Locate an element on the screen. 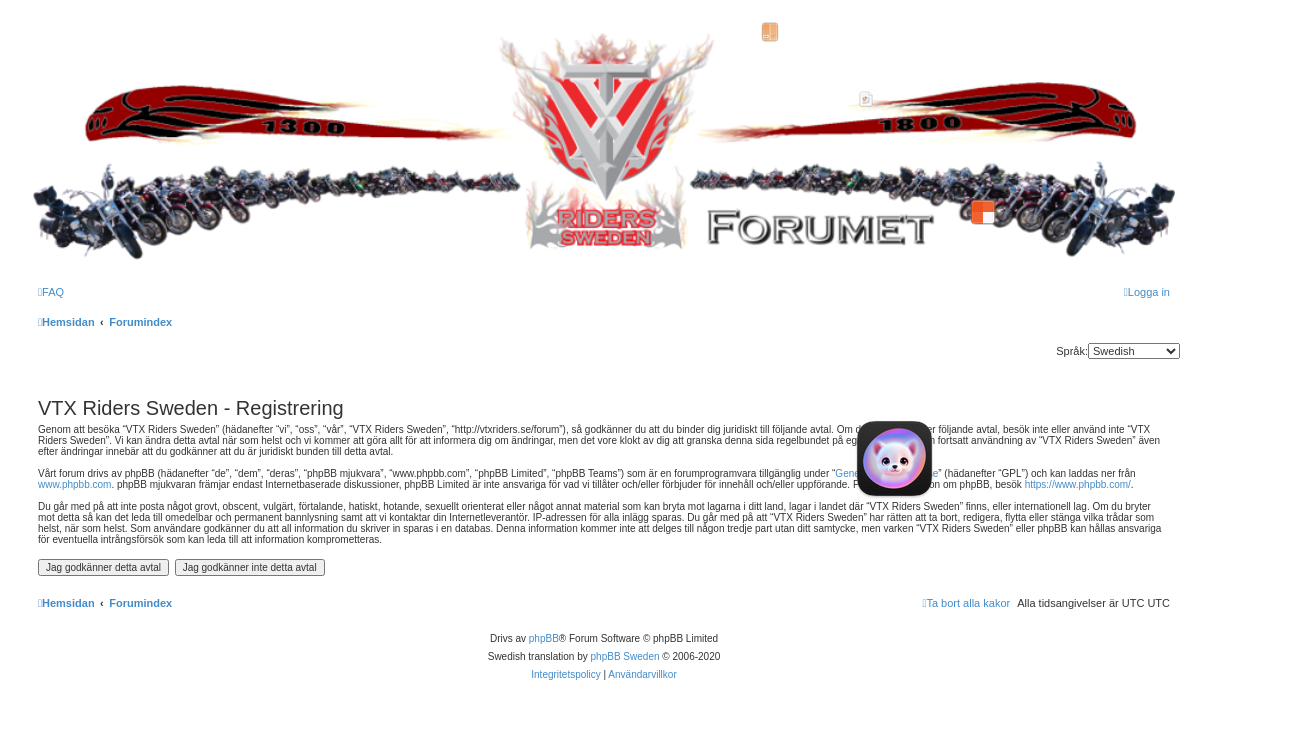 The height and width of the screenshot is (733, 1292). a package or archive file type is located at coordinates (770, 32).